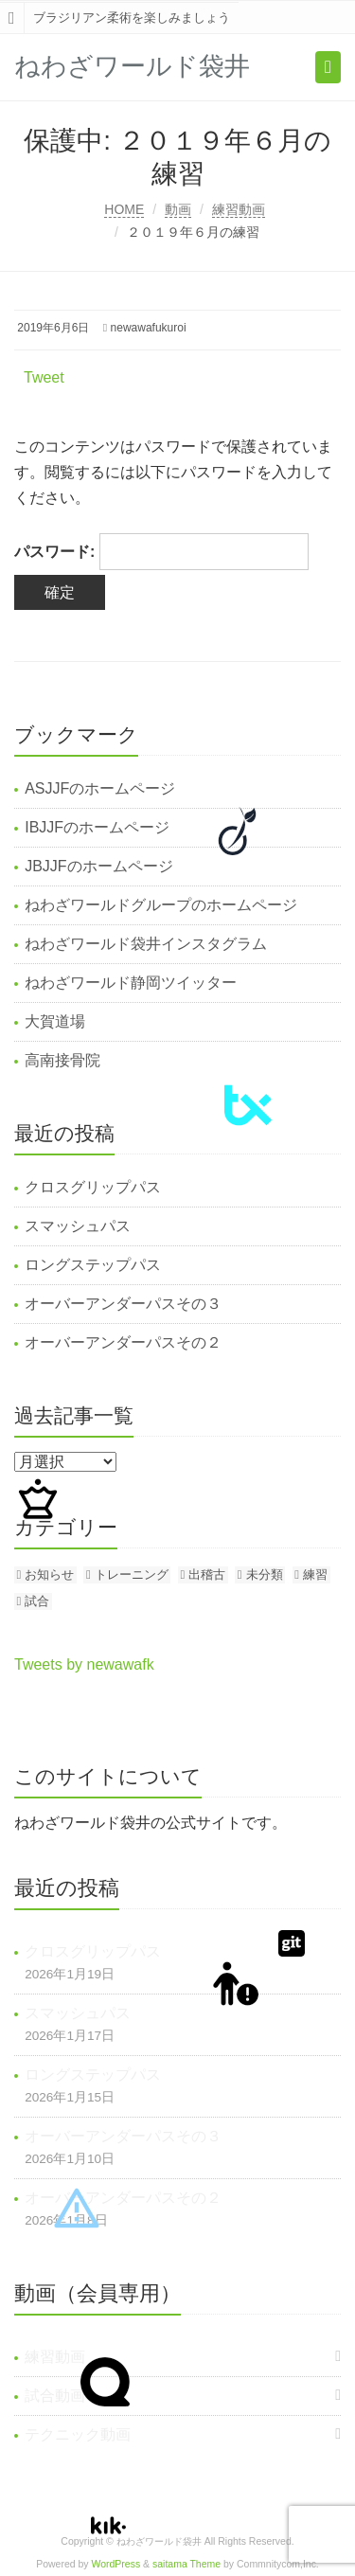 The height and width of the screenshot is (2576, 355). Describe the element at coordinates (248, 1105) in the screenshot. I see `transifex localization platform logo` at that location.